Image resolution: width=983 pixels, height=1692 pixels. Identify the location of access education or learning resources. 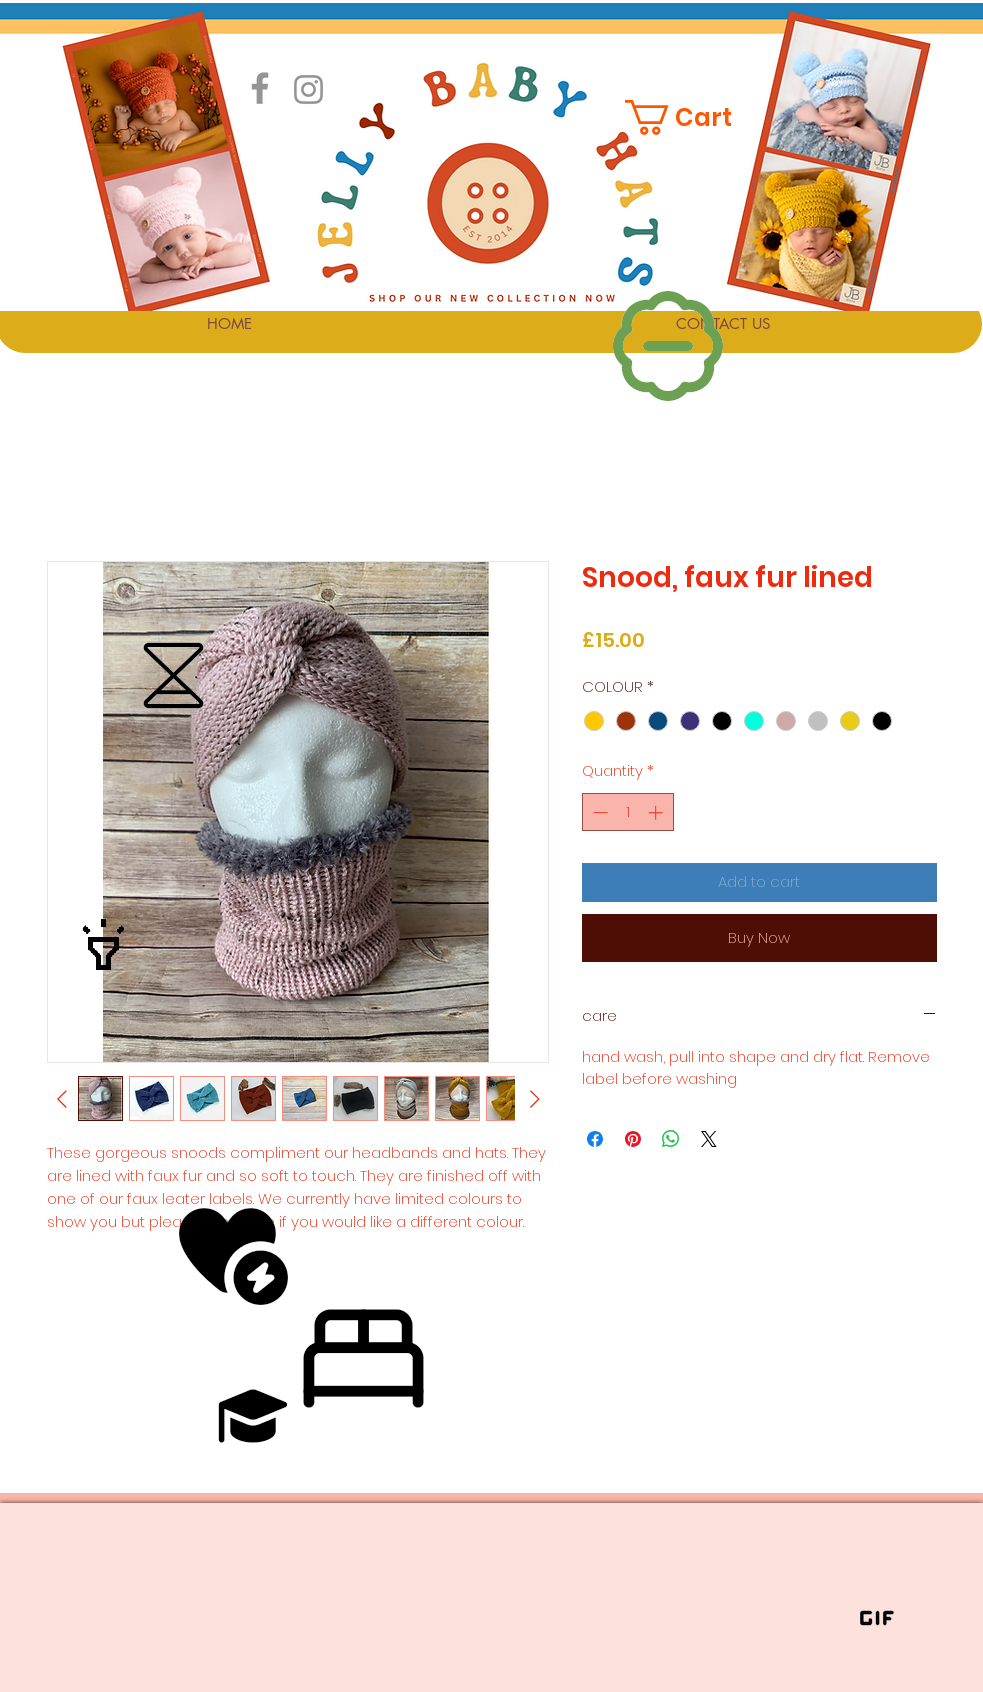
(253, 1416).